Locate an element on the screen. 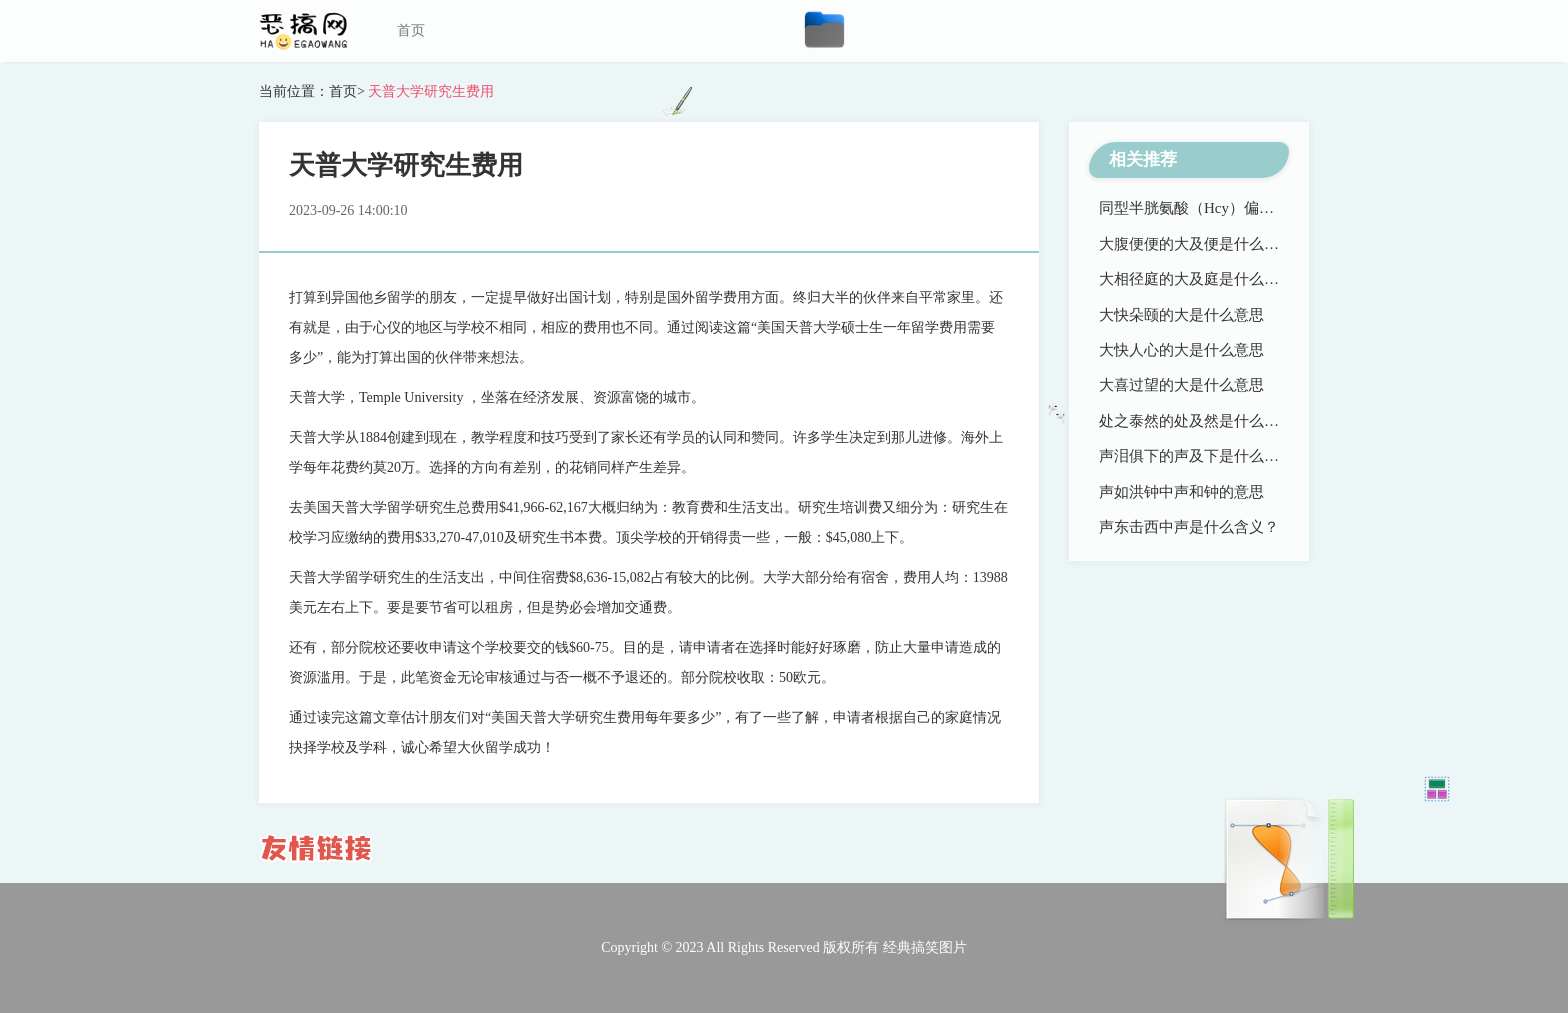 The height and width of the screenshot is (1013, 1568). a vector drawing or illustration template file is located at coordinates (1288, 859).